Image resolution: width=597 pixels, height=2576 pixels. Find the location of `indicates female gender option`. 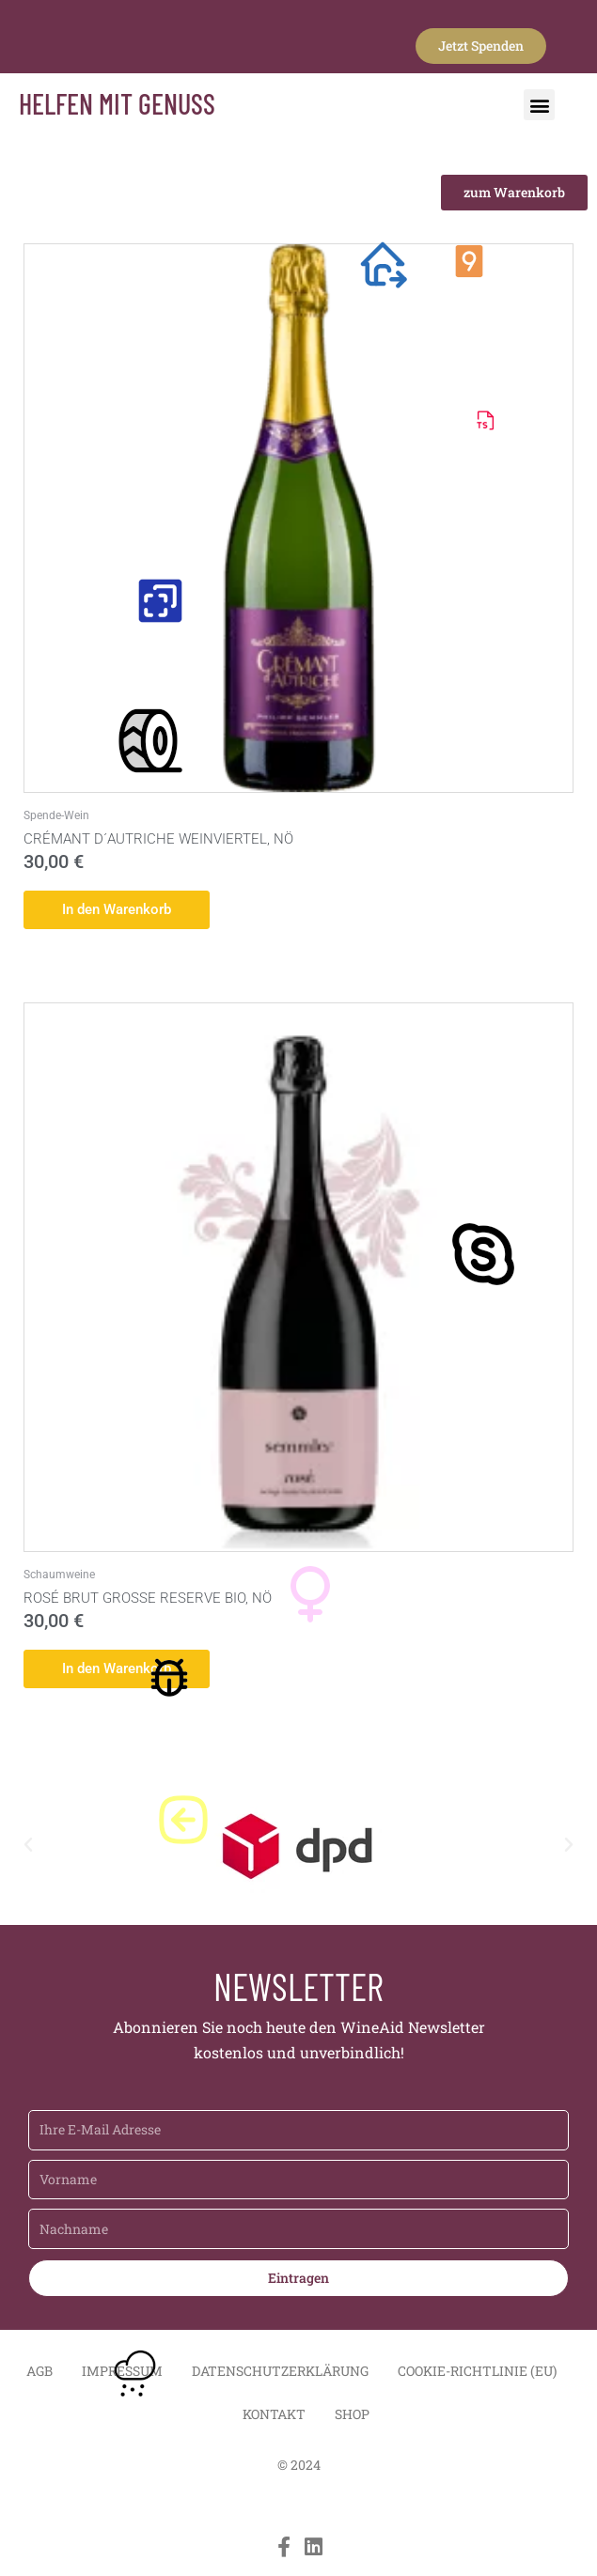

indicates female gender option is located at coordinates (310, 1593).